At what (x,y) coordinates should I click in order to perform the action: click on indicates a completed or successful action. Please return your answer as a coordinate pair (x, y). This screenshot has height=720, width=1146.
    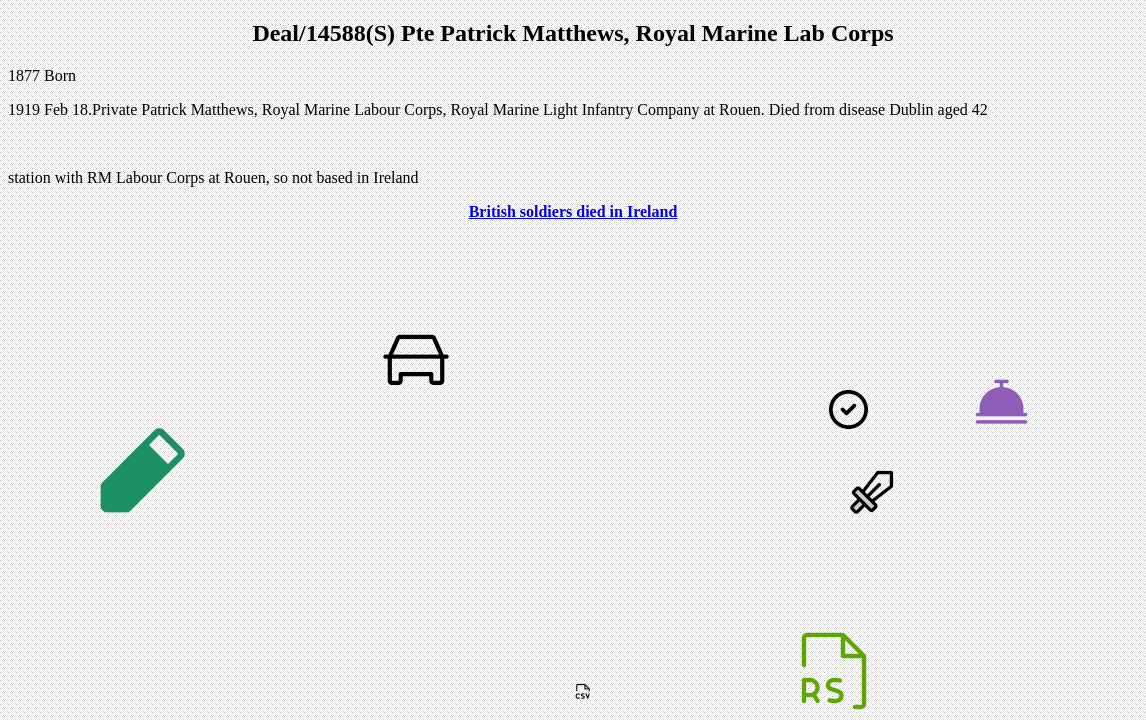
    Looking at the image, I should click on (848, 409).